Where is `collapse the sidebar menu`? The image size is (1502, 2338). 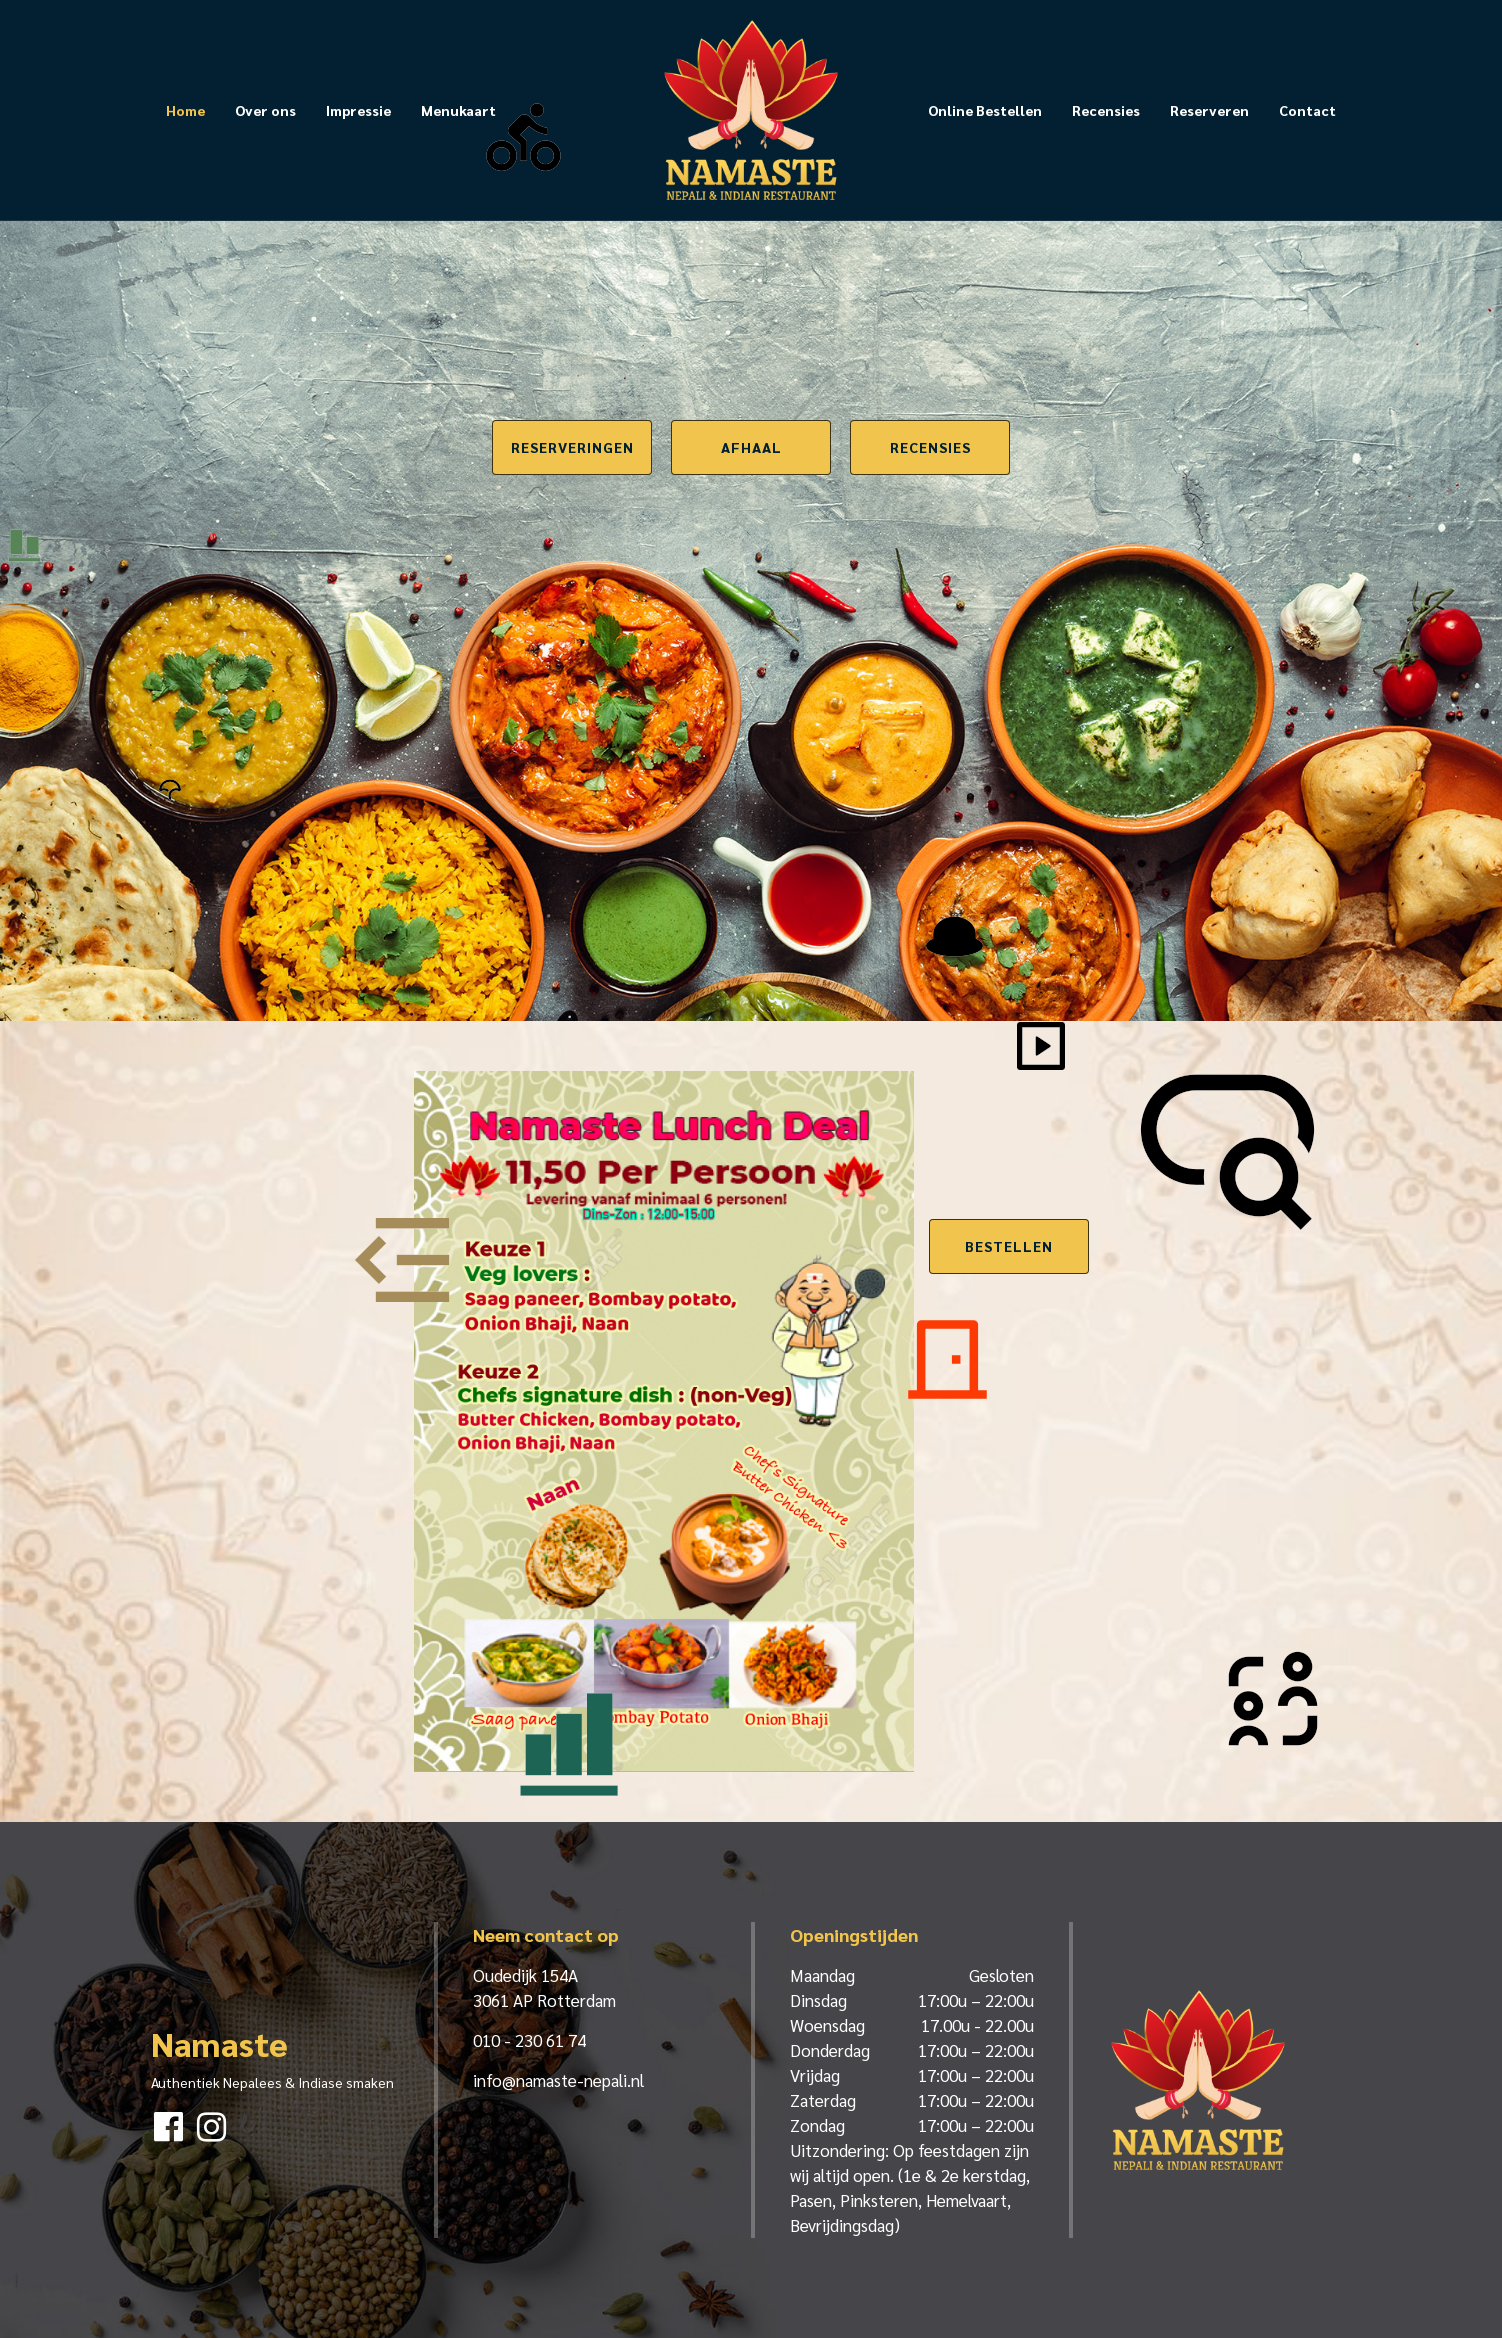 collapse the sidebar menu is located at coordinates (402, 1260).